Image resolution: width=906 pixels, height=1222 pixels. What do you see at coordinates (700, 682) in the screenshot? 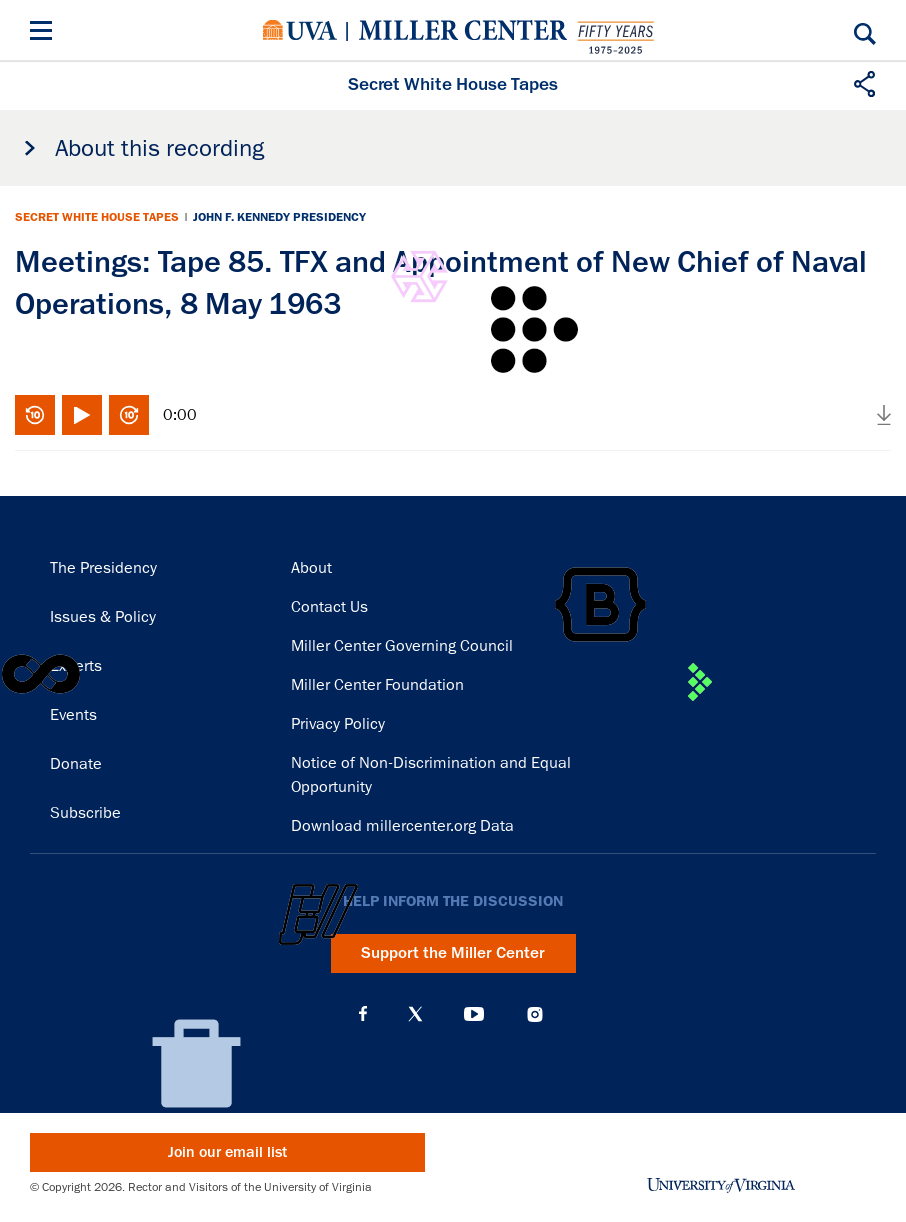
I see `open TestRail test management platform` at bounding box center [700, 682].